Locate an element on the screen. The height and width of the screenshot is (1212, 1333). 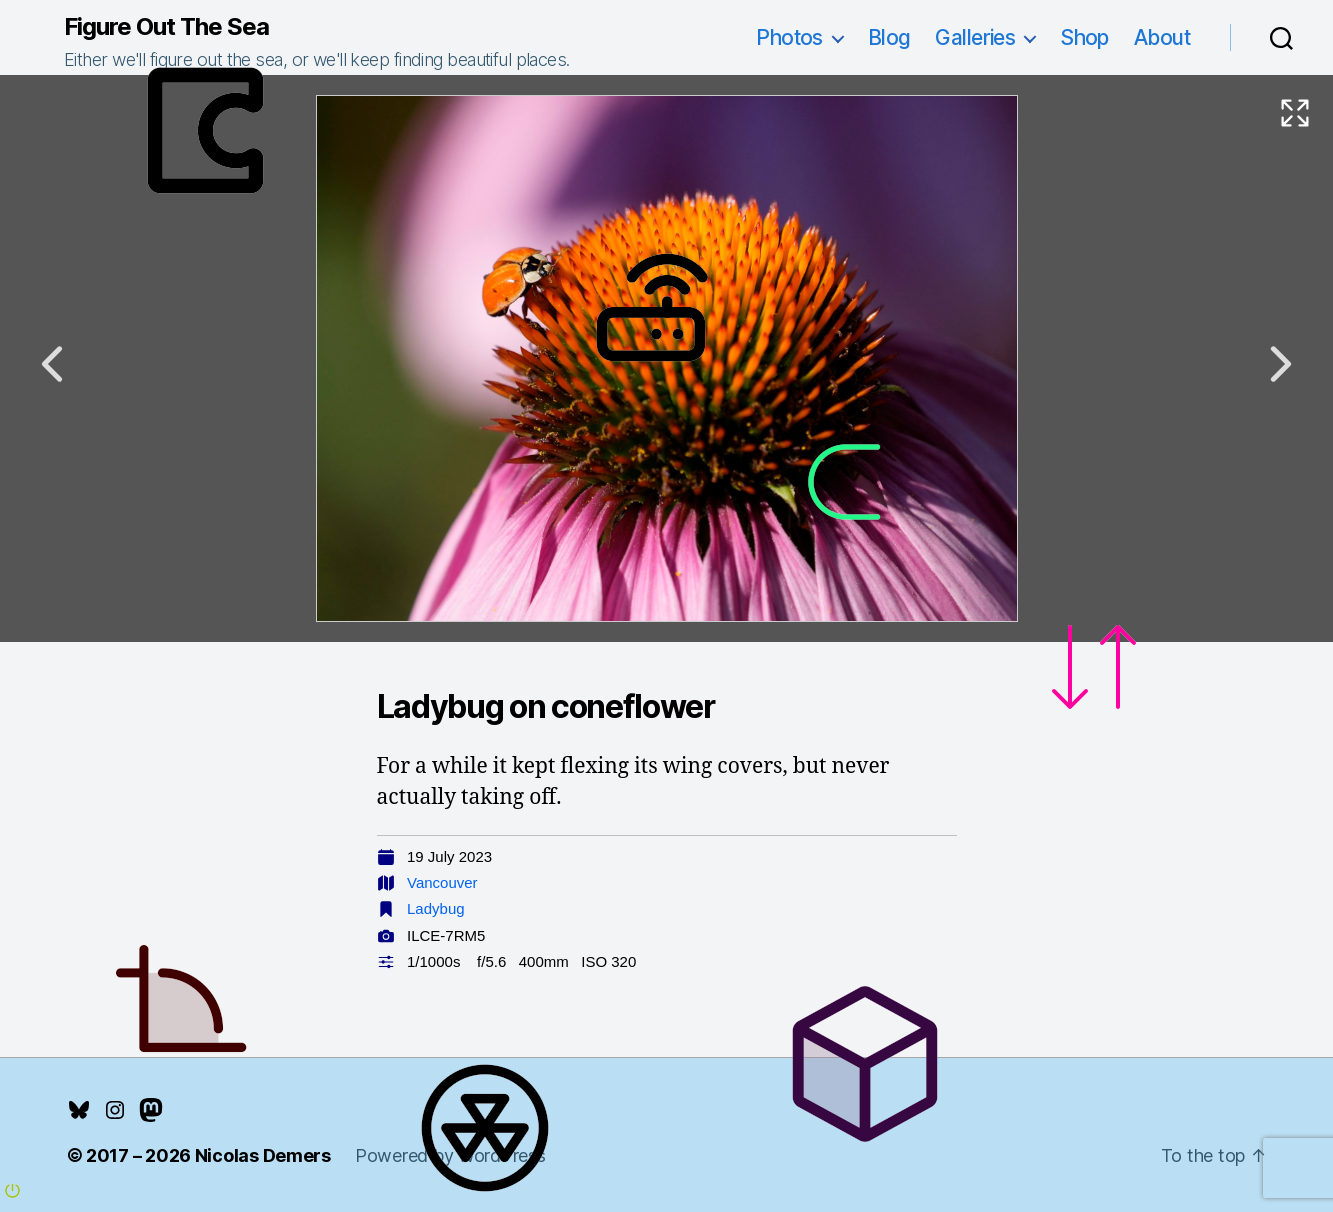
turn device on or off is located at coordinates (12, 1190).